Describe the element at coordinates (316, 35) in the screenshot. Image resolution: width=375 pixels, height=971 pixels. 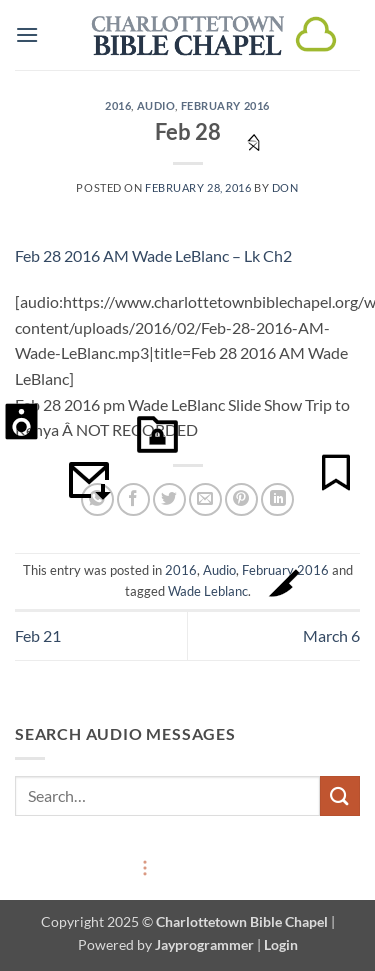
I see `indicates cloudy weather conditions` at that location.